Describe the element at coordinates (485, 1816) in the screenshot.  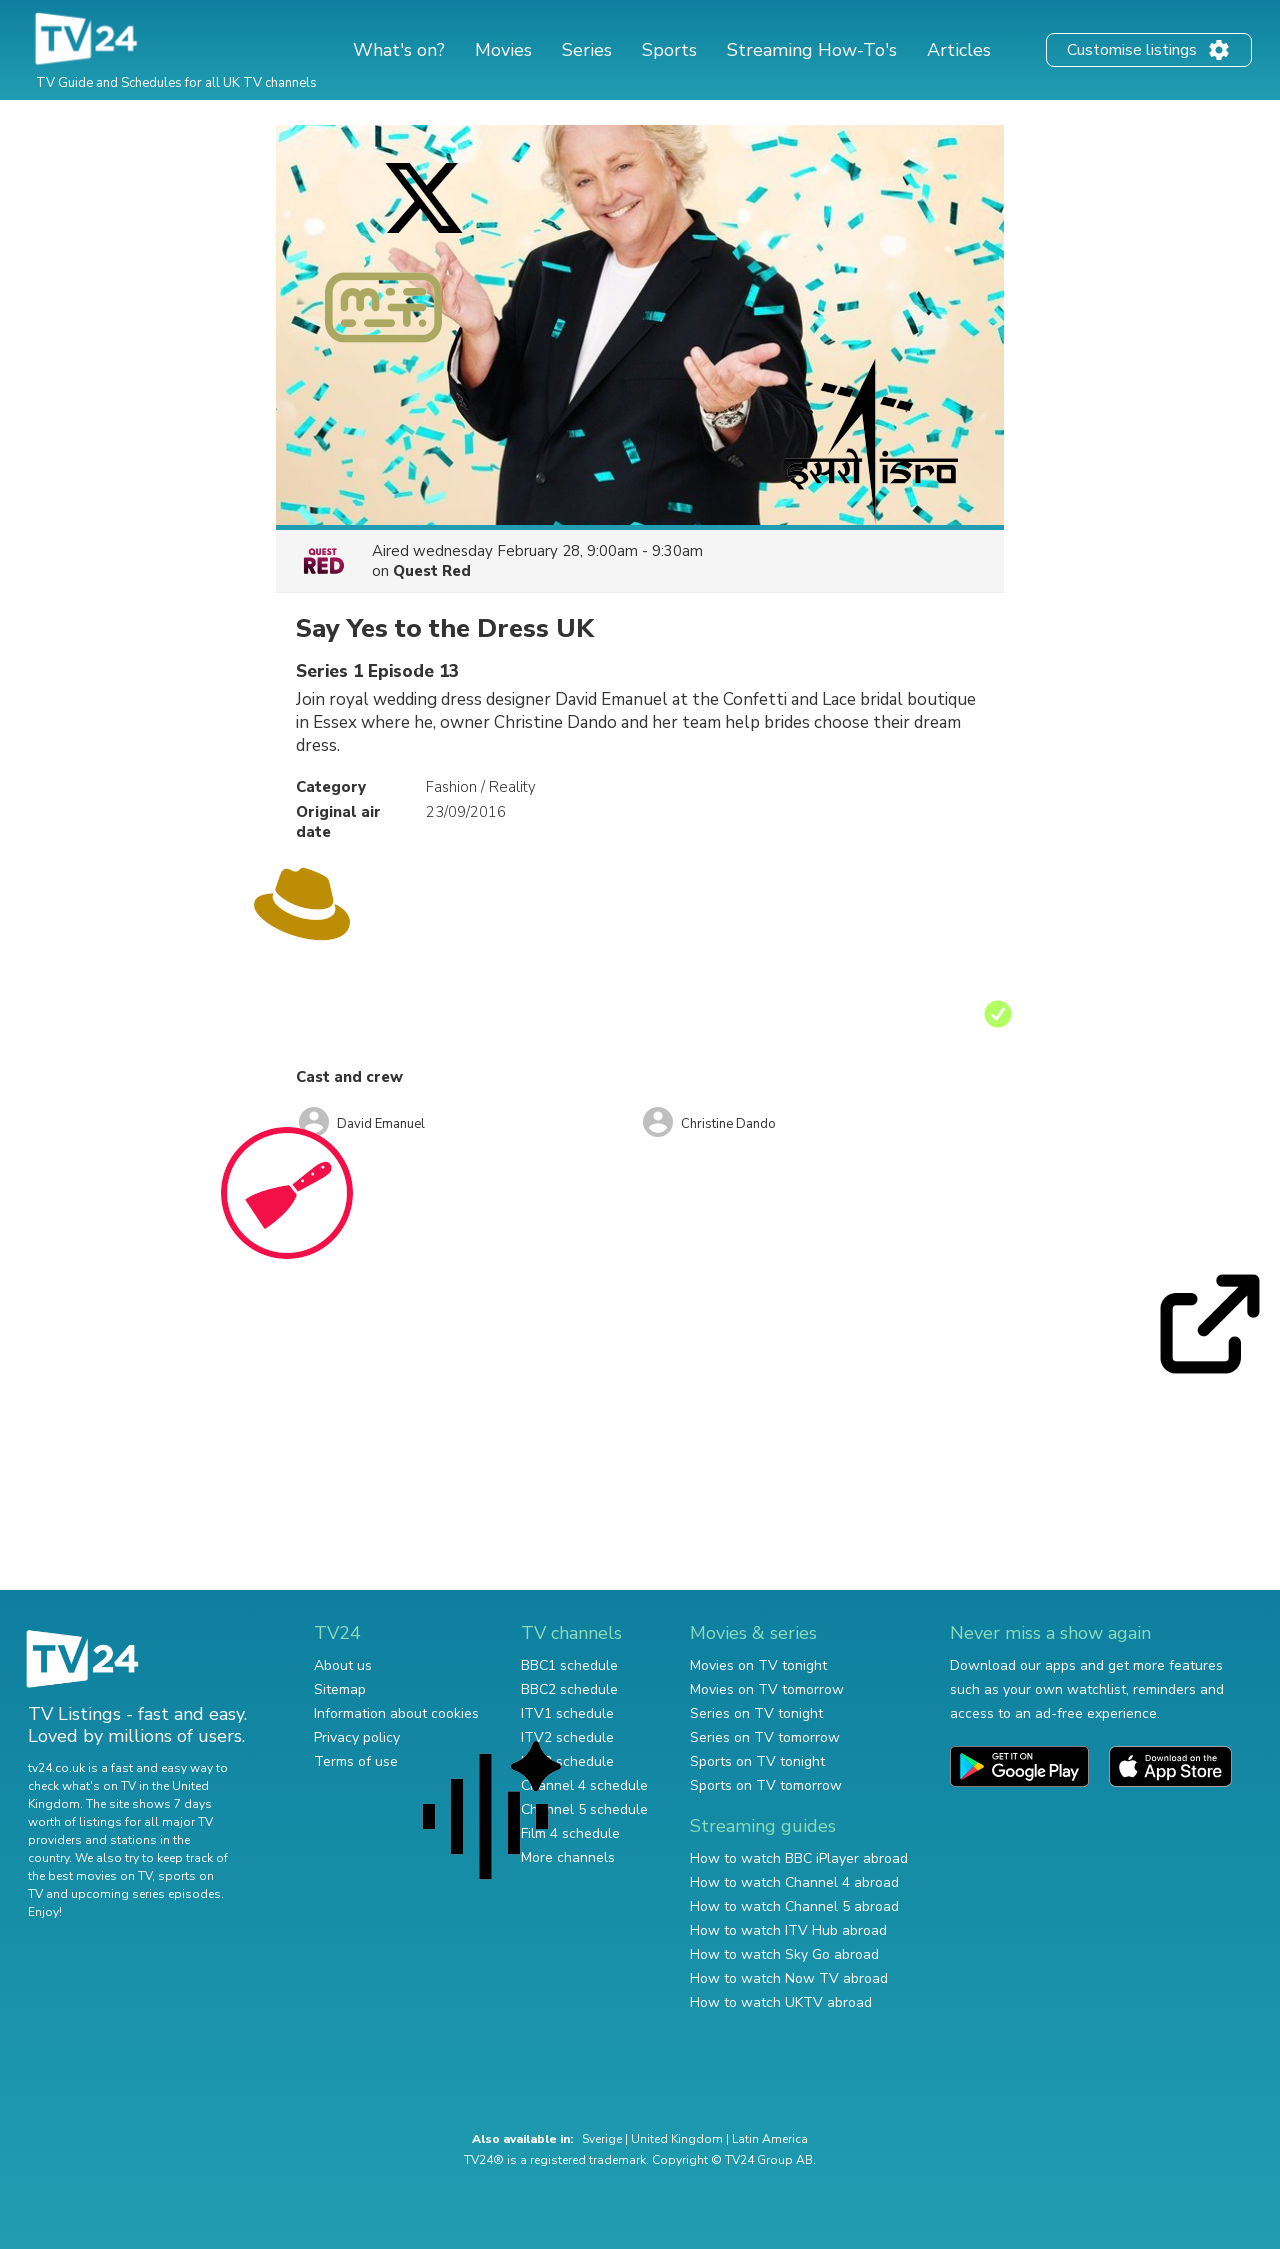
I see `activate AI voice assistant` at that location.